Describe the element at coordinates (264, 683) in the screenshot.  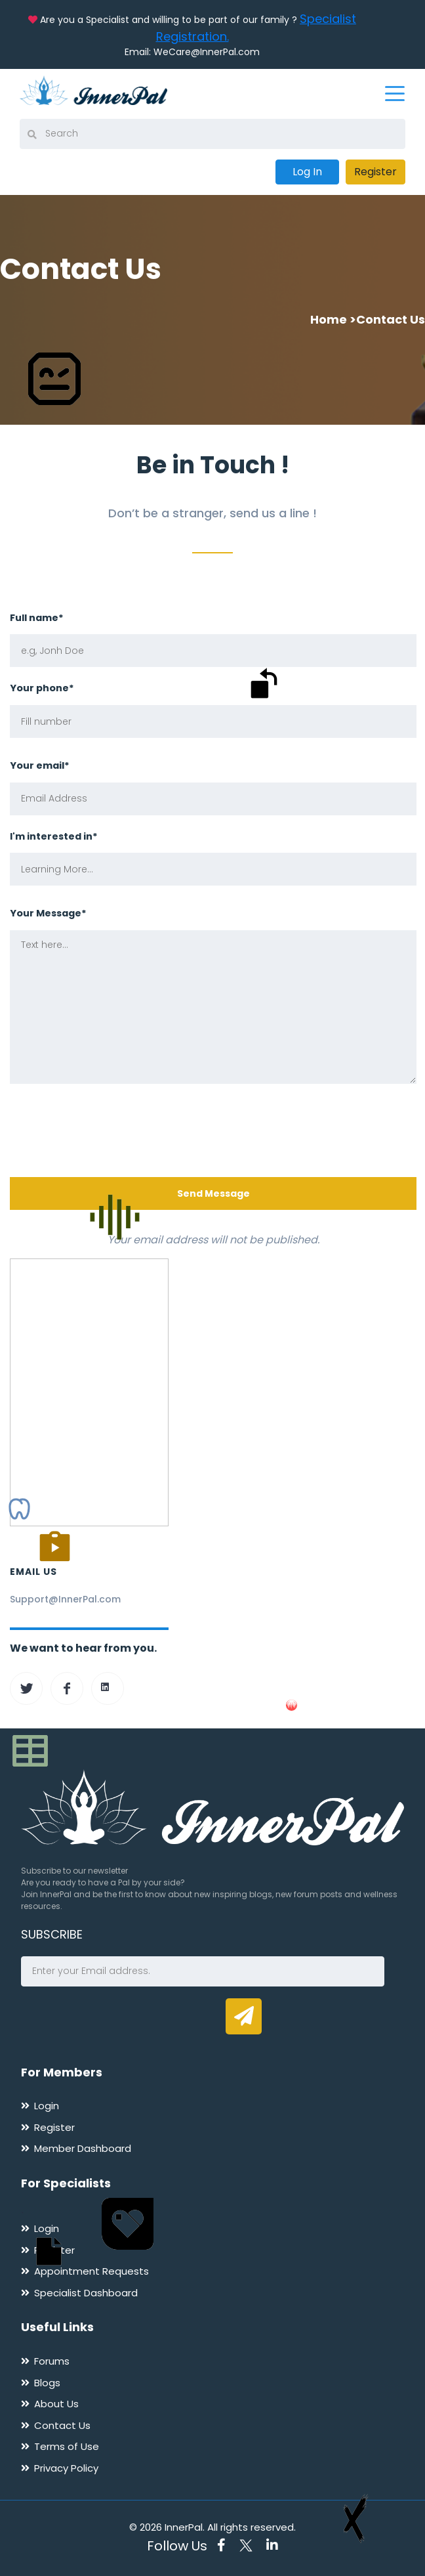
I see `rotate object counterclockwise` at that location.